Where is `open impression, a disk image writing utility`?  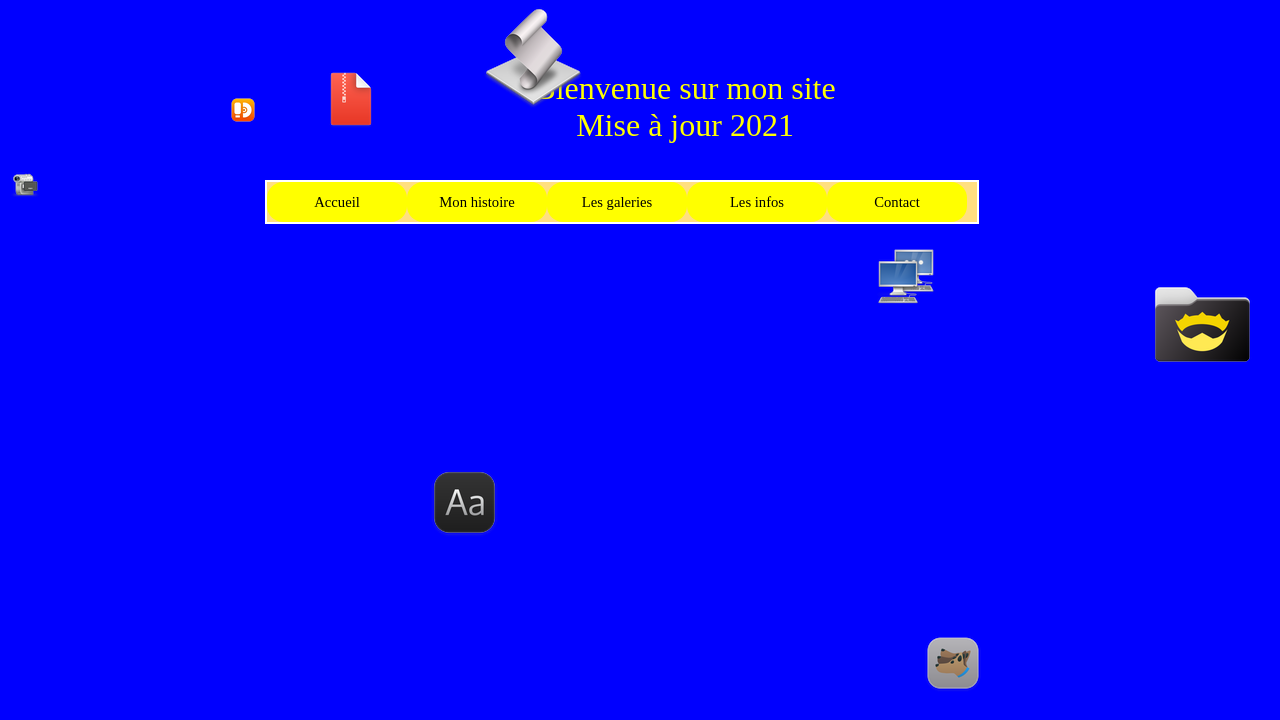
open impression, a disk image writing utility is located at coordinates (243, 110).